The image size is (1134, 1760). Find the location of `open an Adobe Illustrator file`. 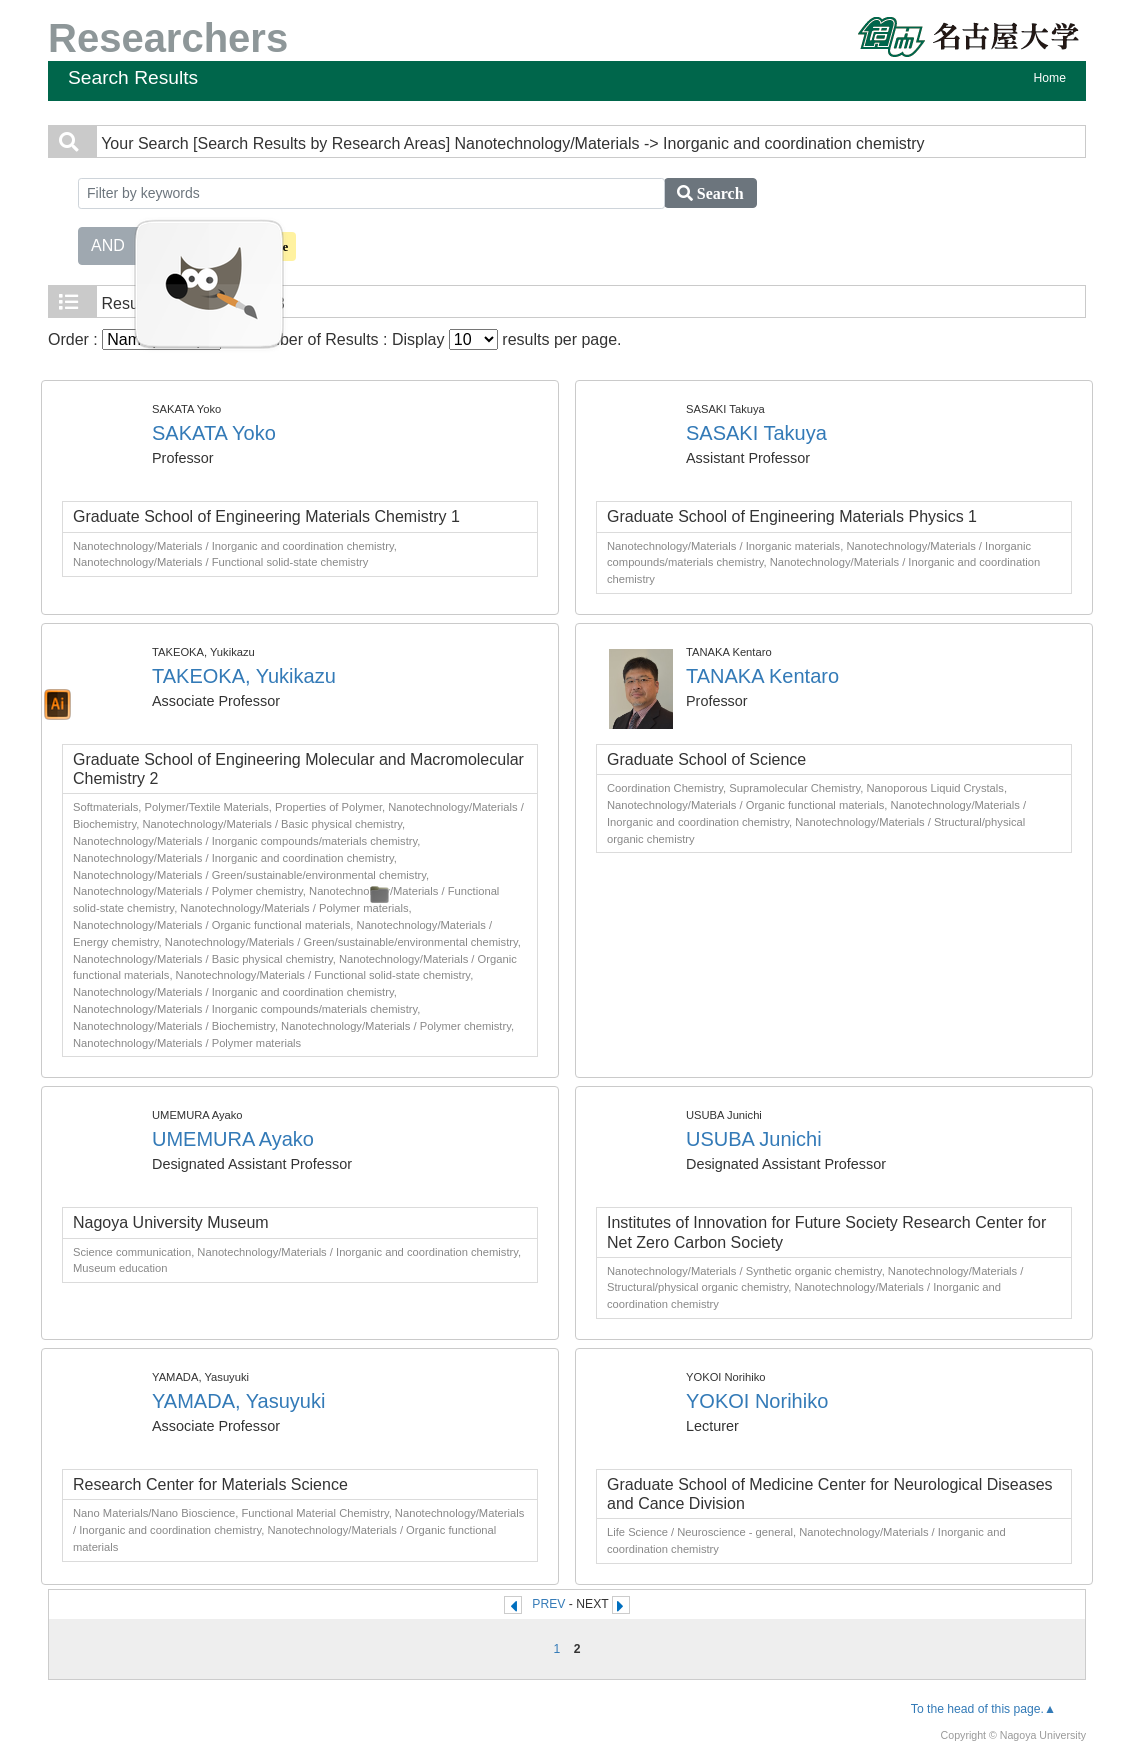

open an Adobe Illustrator file is located at coordinates (57, 704).